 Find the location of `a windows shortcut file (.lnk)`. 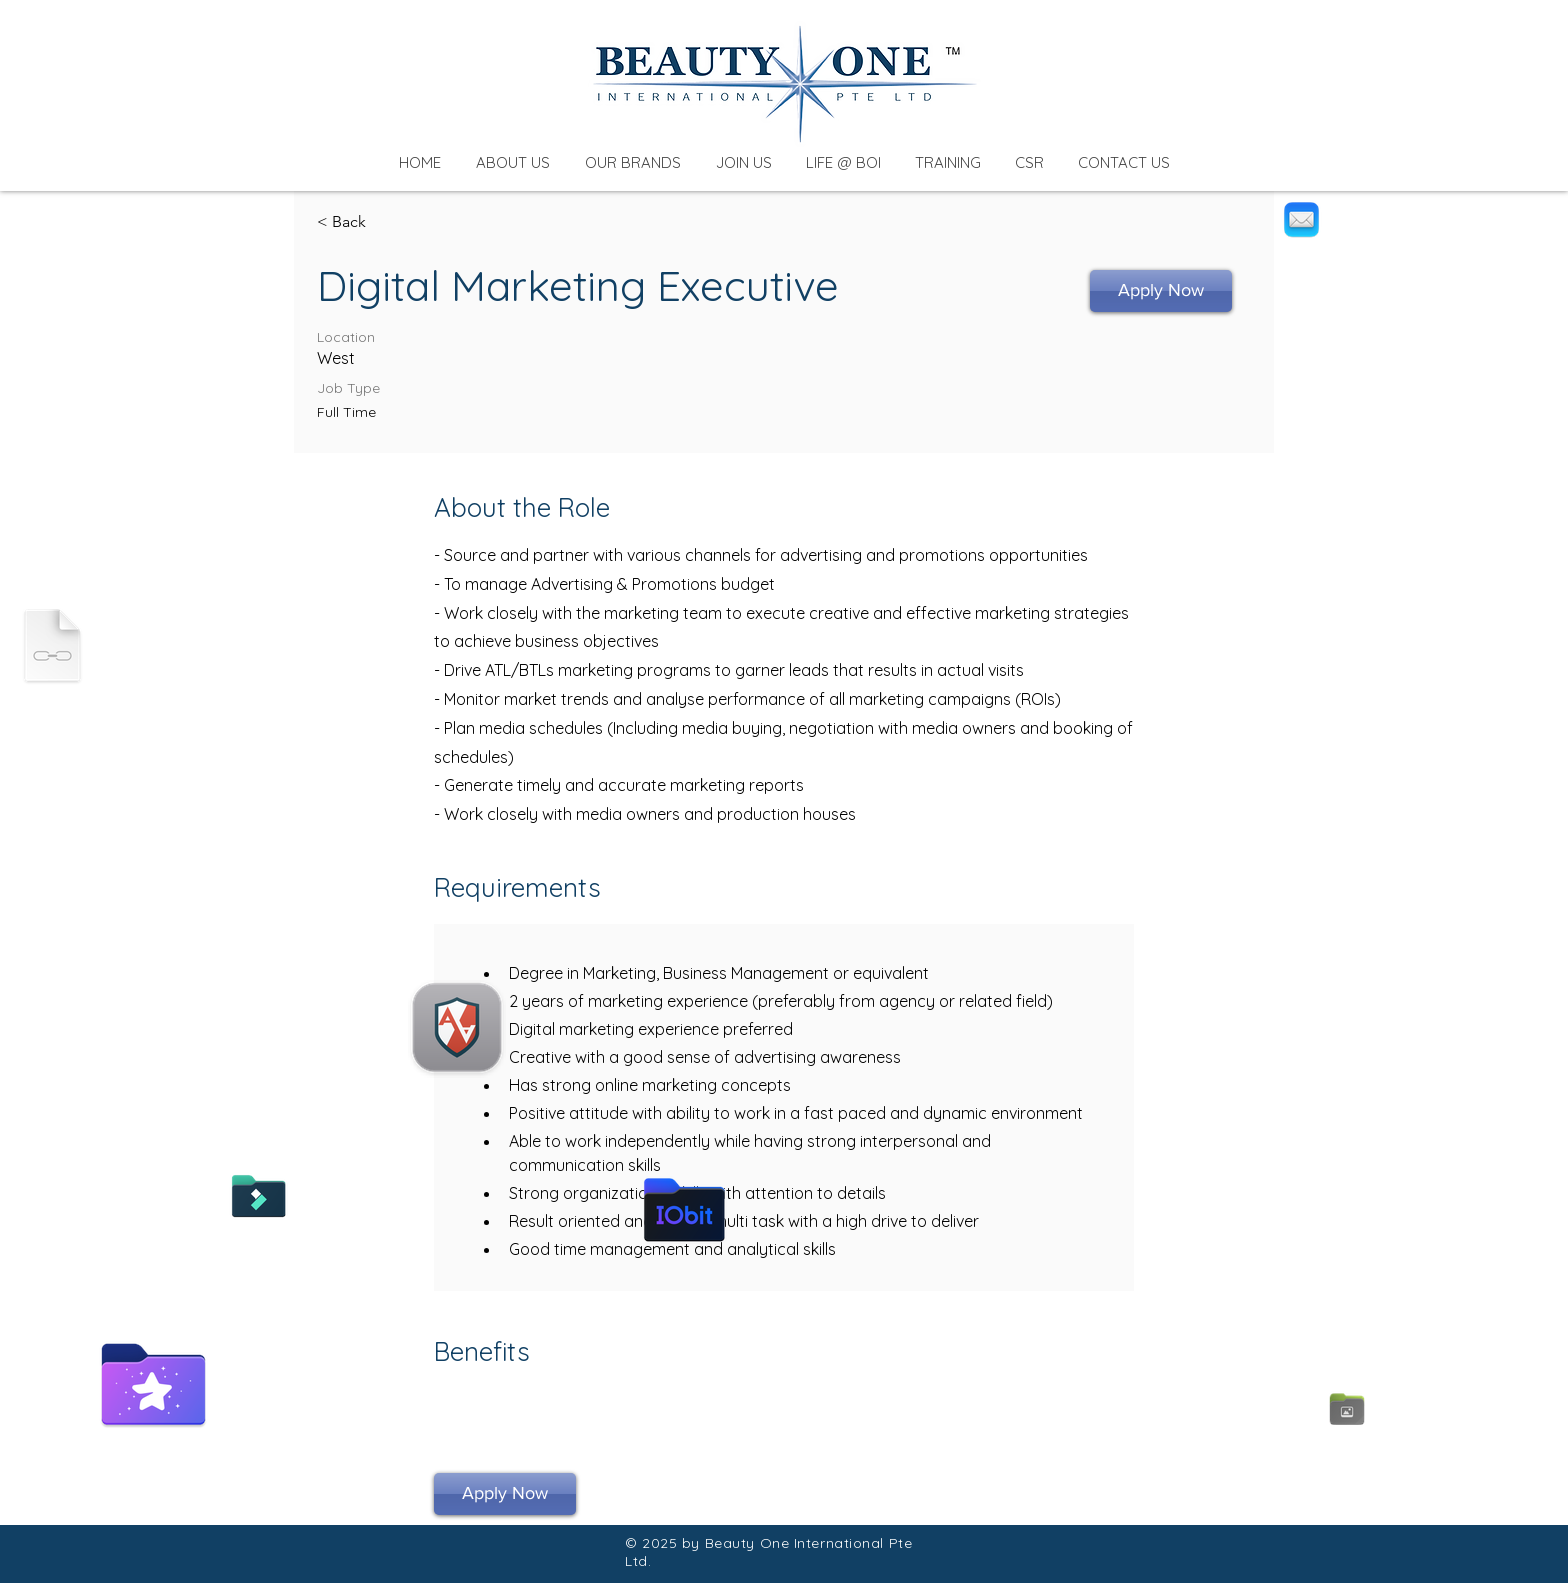

a windows shortcut file (.lnk) is located at coordinates (52, 646).